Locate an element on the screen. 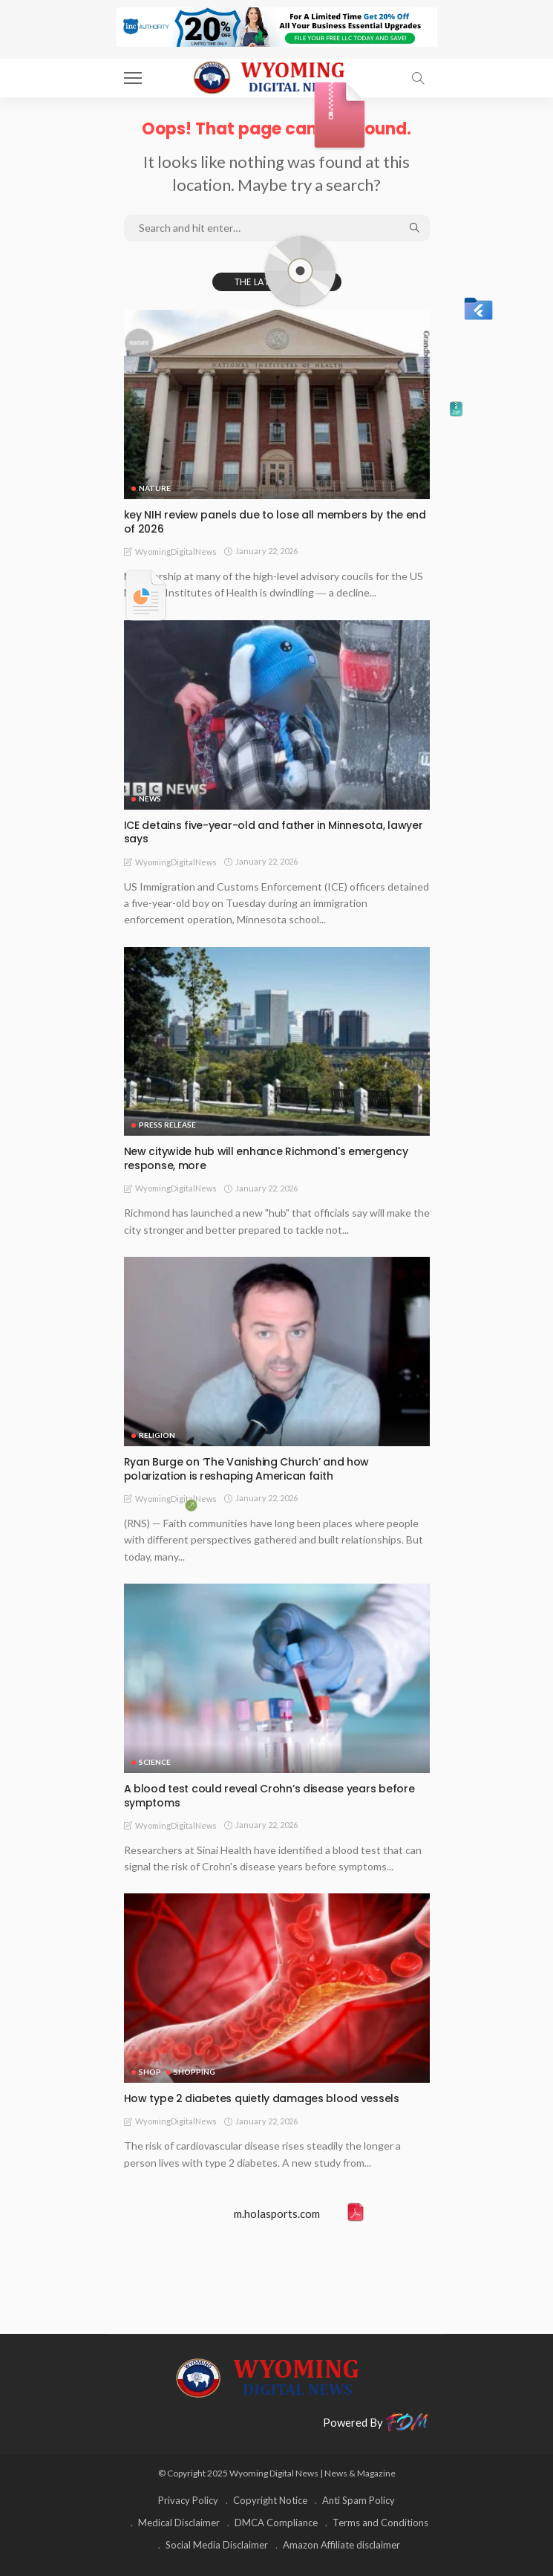  compressed tar archive file is located at coordinates (339, 116).